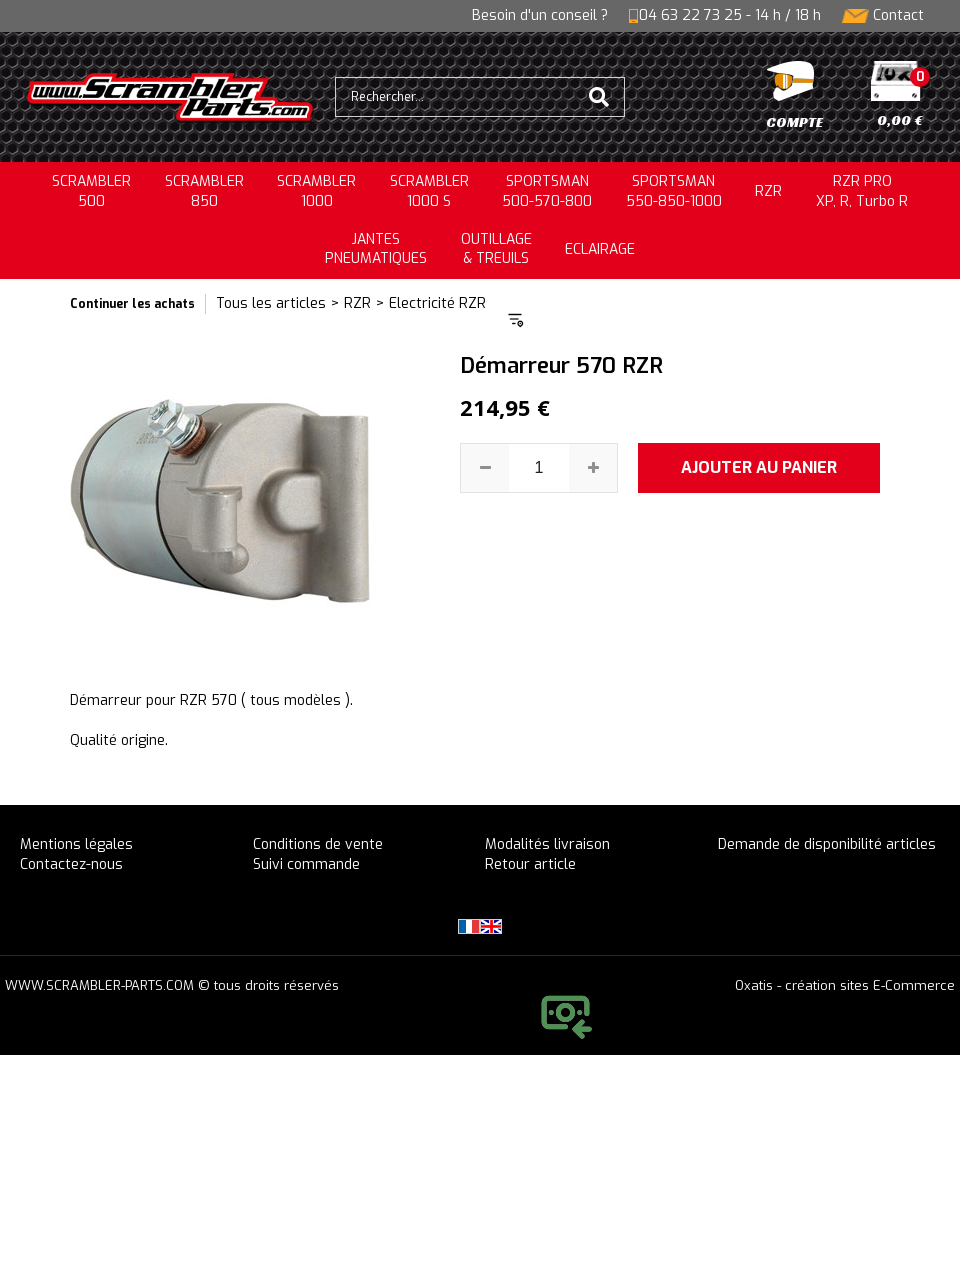 This screenshot has height=1265, width=960. I want to click on filter results by location, so click(515, 319).